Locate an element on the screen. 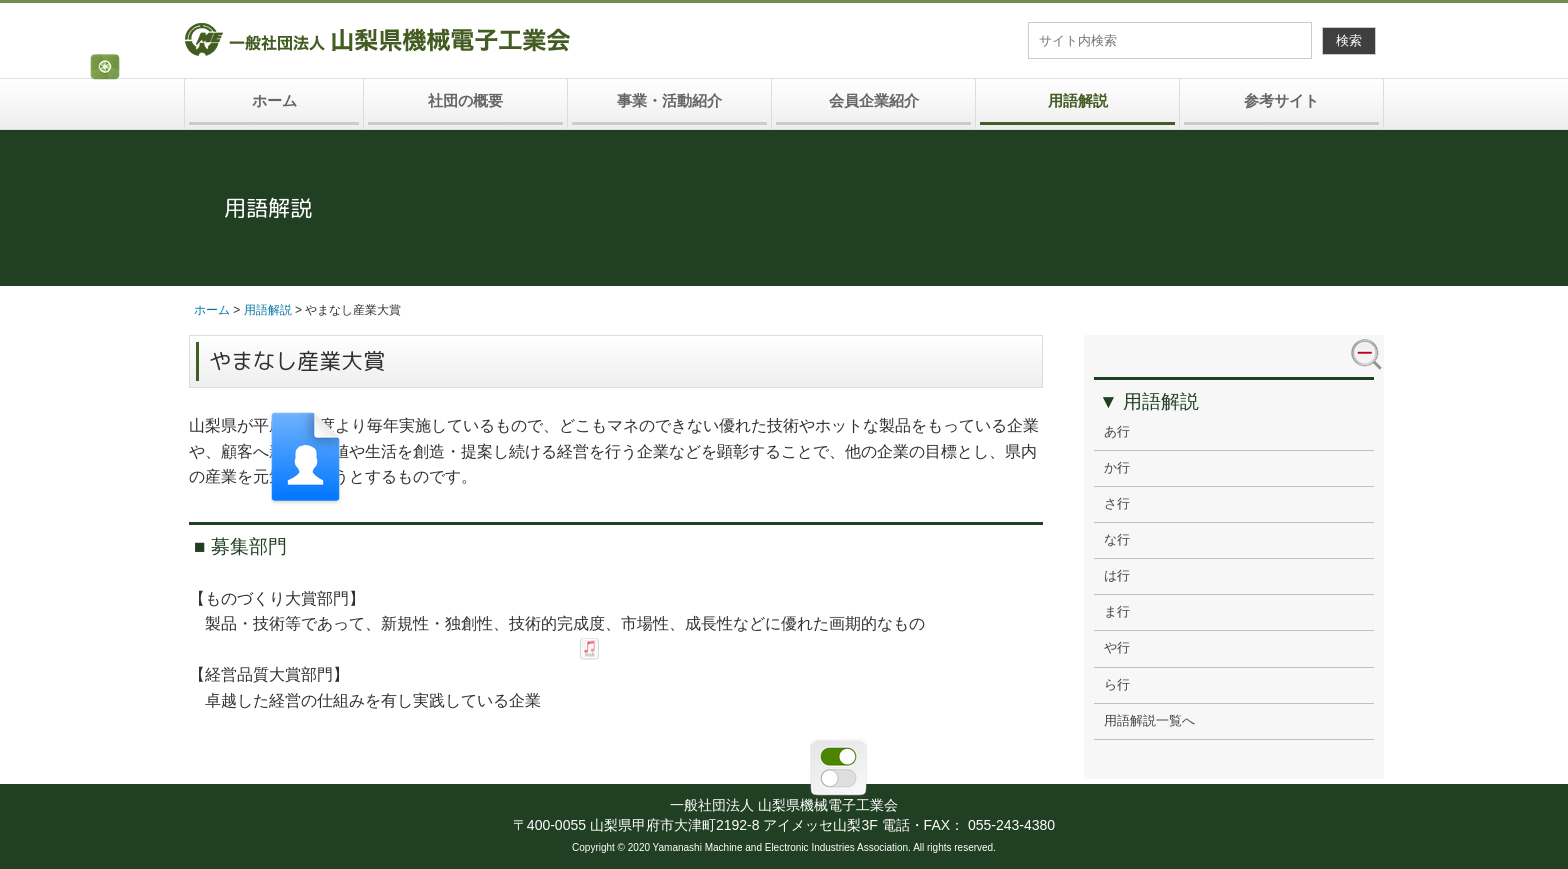  zoom out of the current view is located at coordinates (1366, 354).